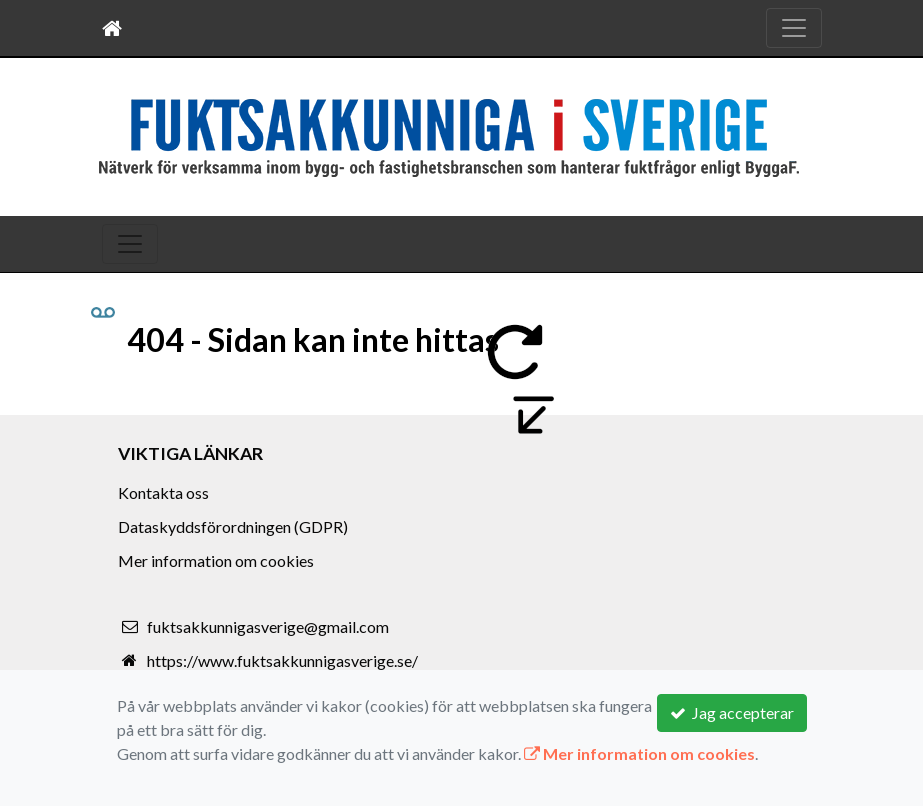  What do you see at coordinates (103, 313) in the screenshot?
I see `access your voicemail messages` at bounding box center [103, 313].